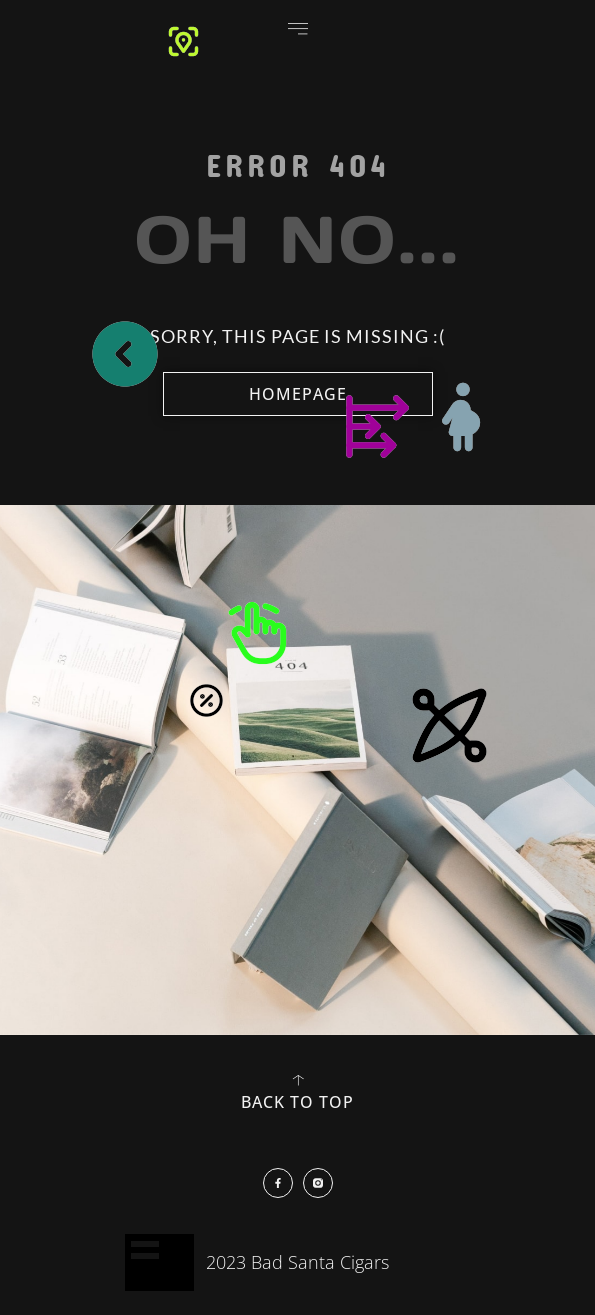  I want to click on view featured playlist, so click(159, 1262).